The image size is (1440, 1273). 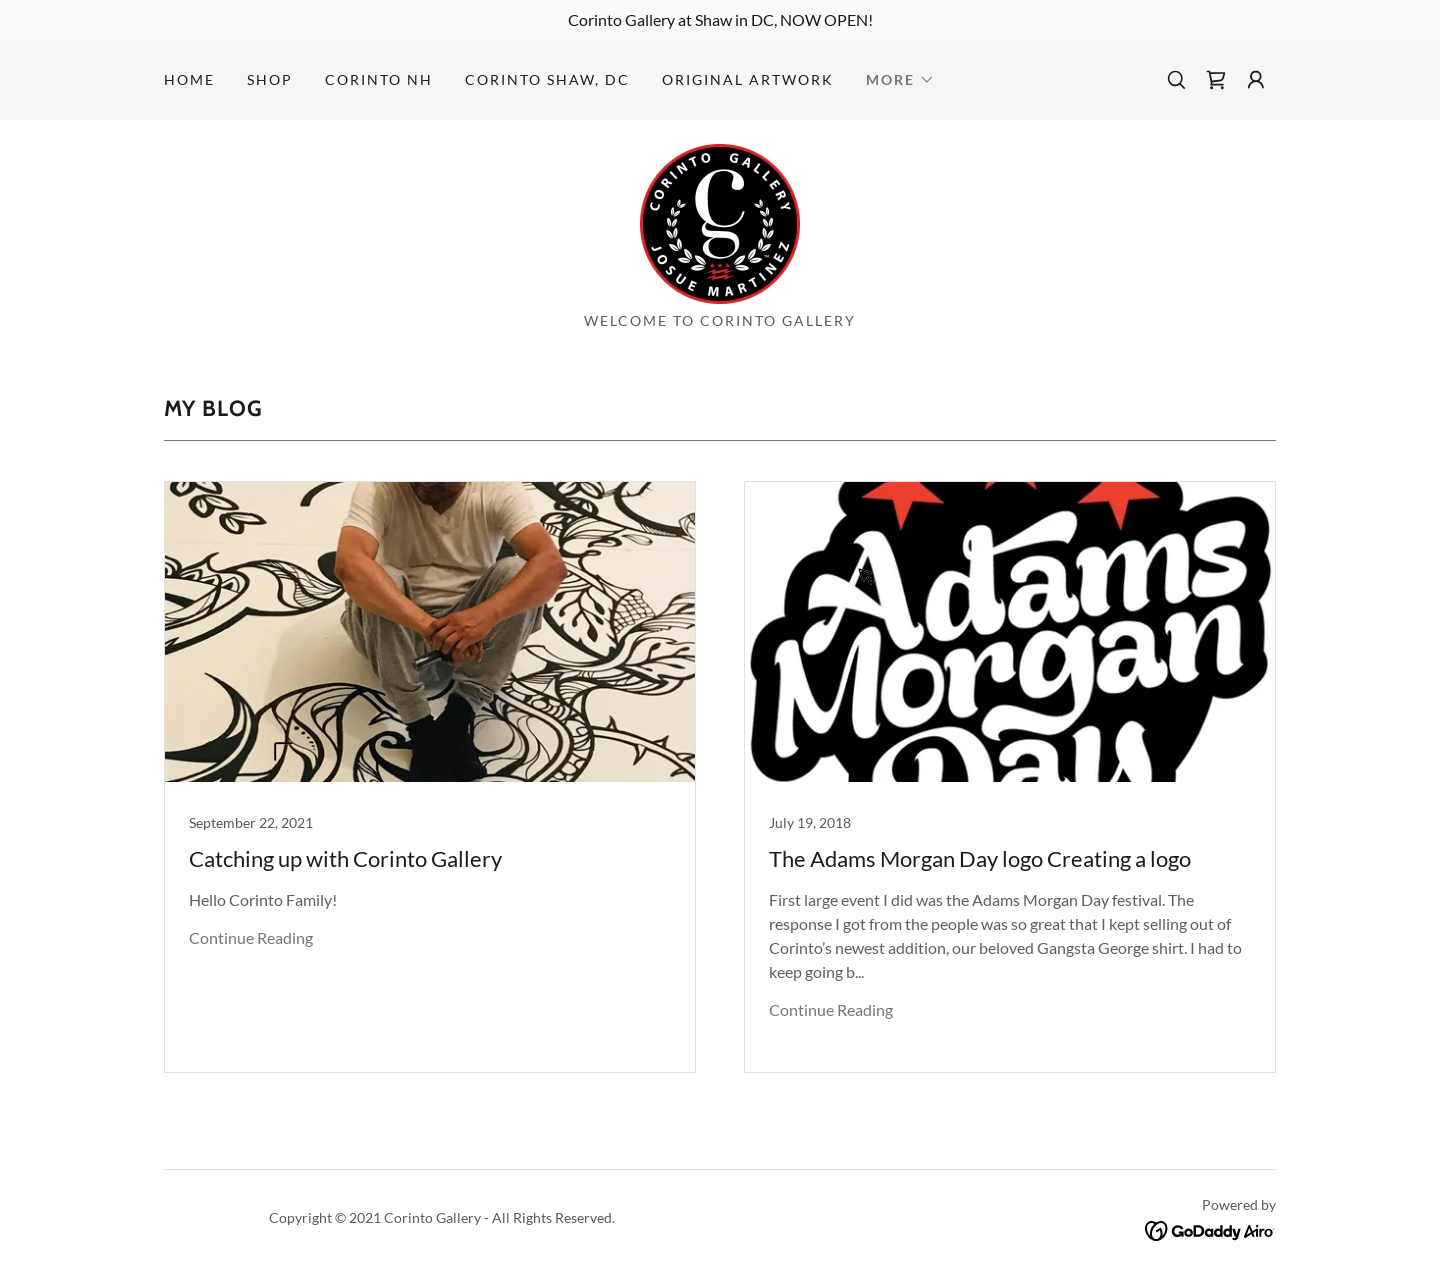 What do you see at coordinates (283, 751) in the screenshot?
I see `adjust corner radius of a shape` at bounding box center [283, 751].